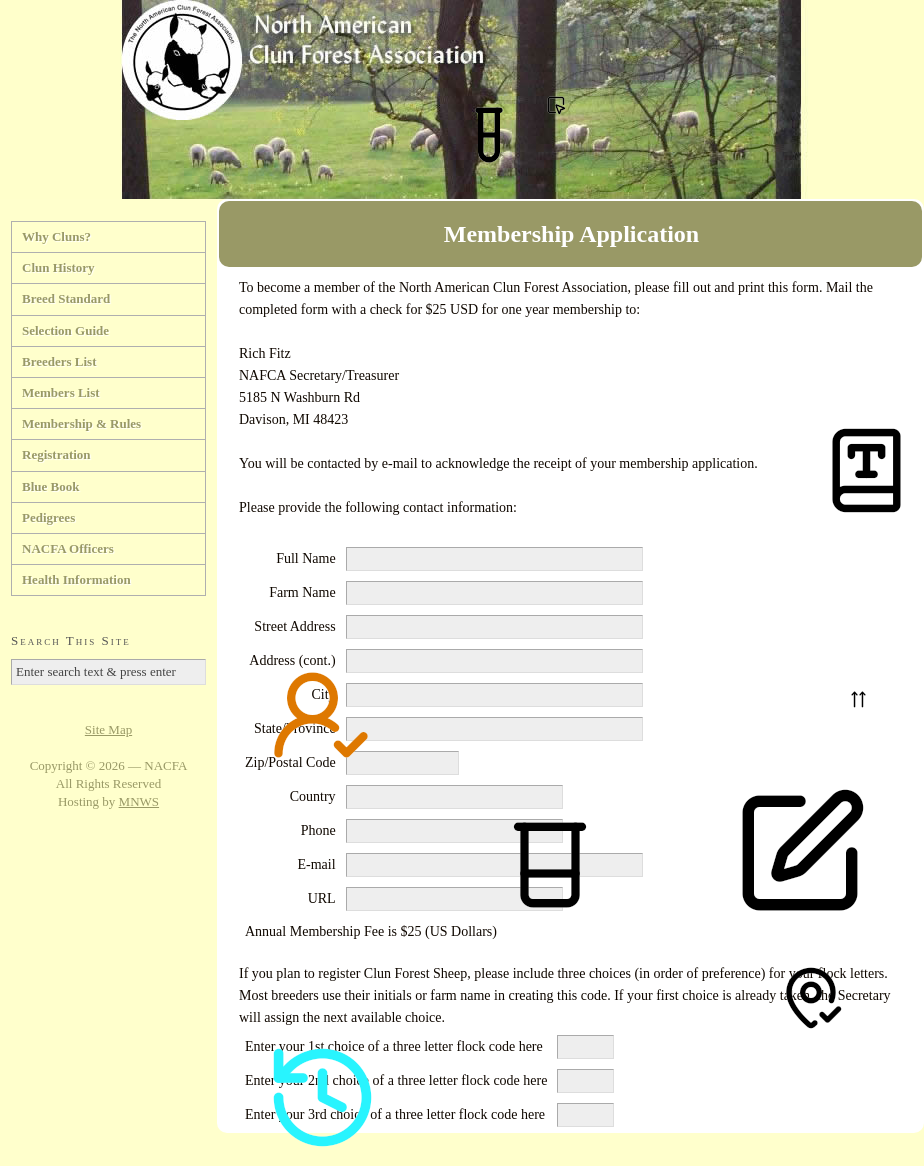 The height and width of the screenshot is (1166, 924). What do you see at coordinates (866, 470) in the screenshot?
I see `access text formatting options` at bounding box center [866, 470].